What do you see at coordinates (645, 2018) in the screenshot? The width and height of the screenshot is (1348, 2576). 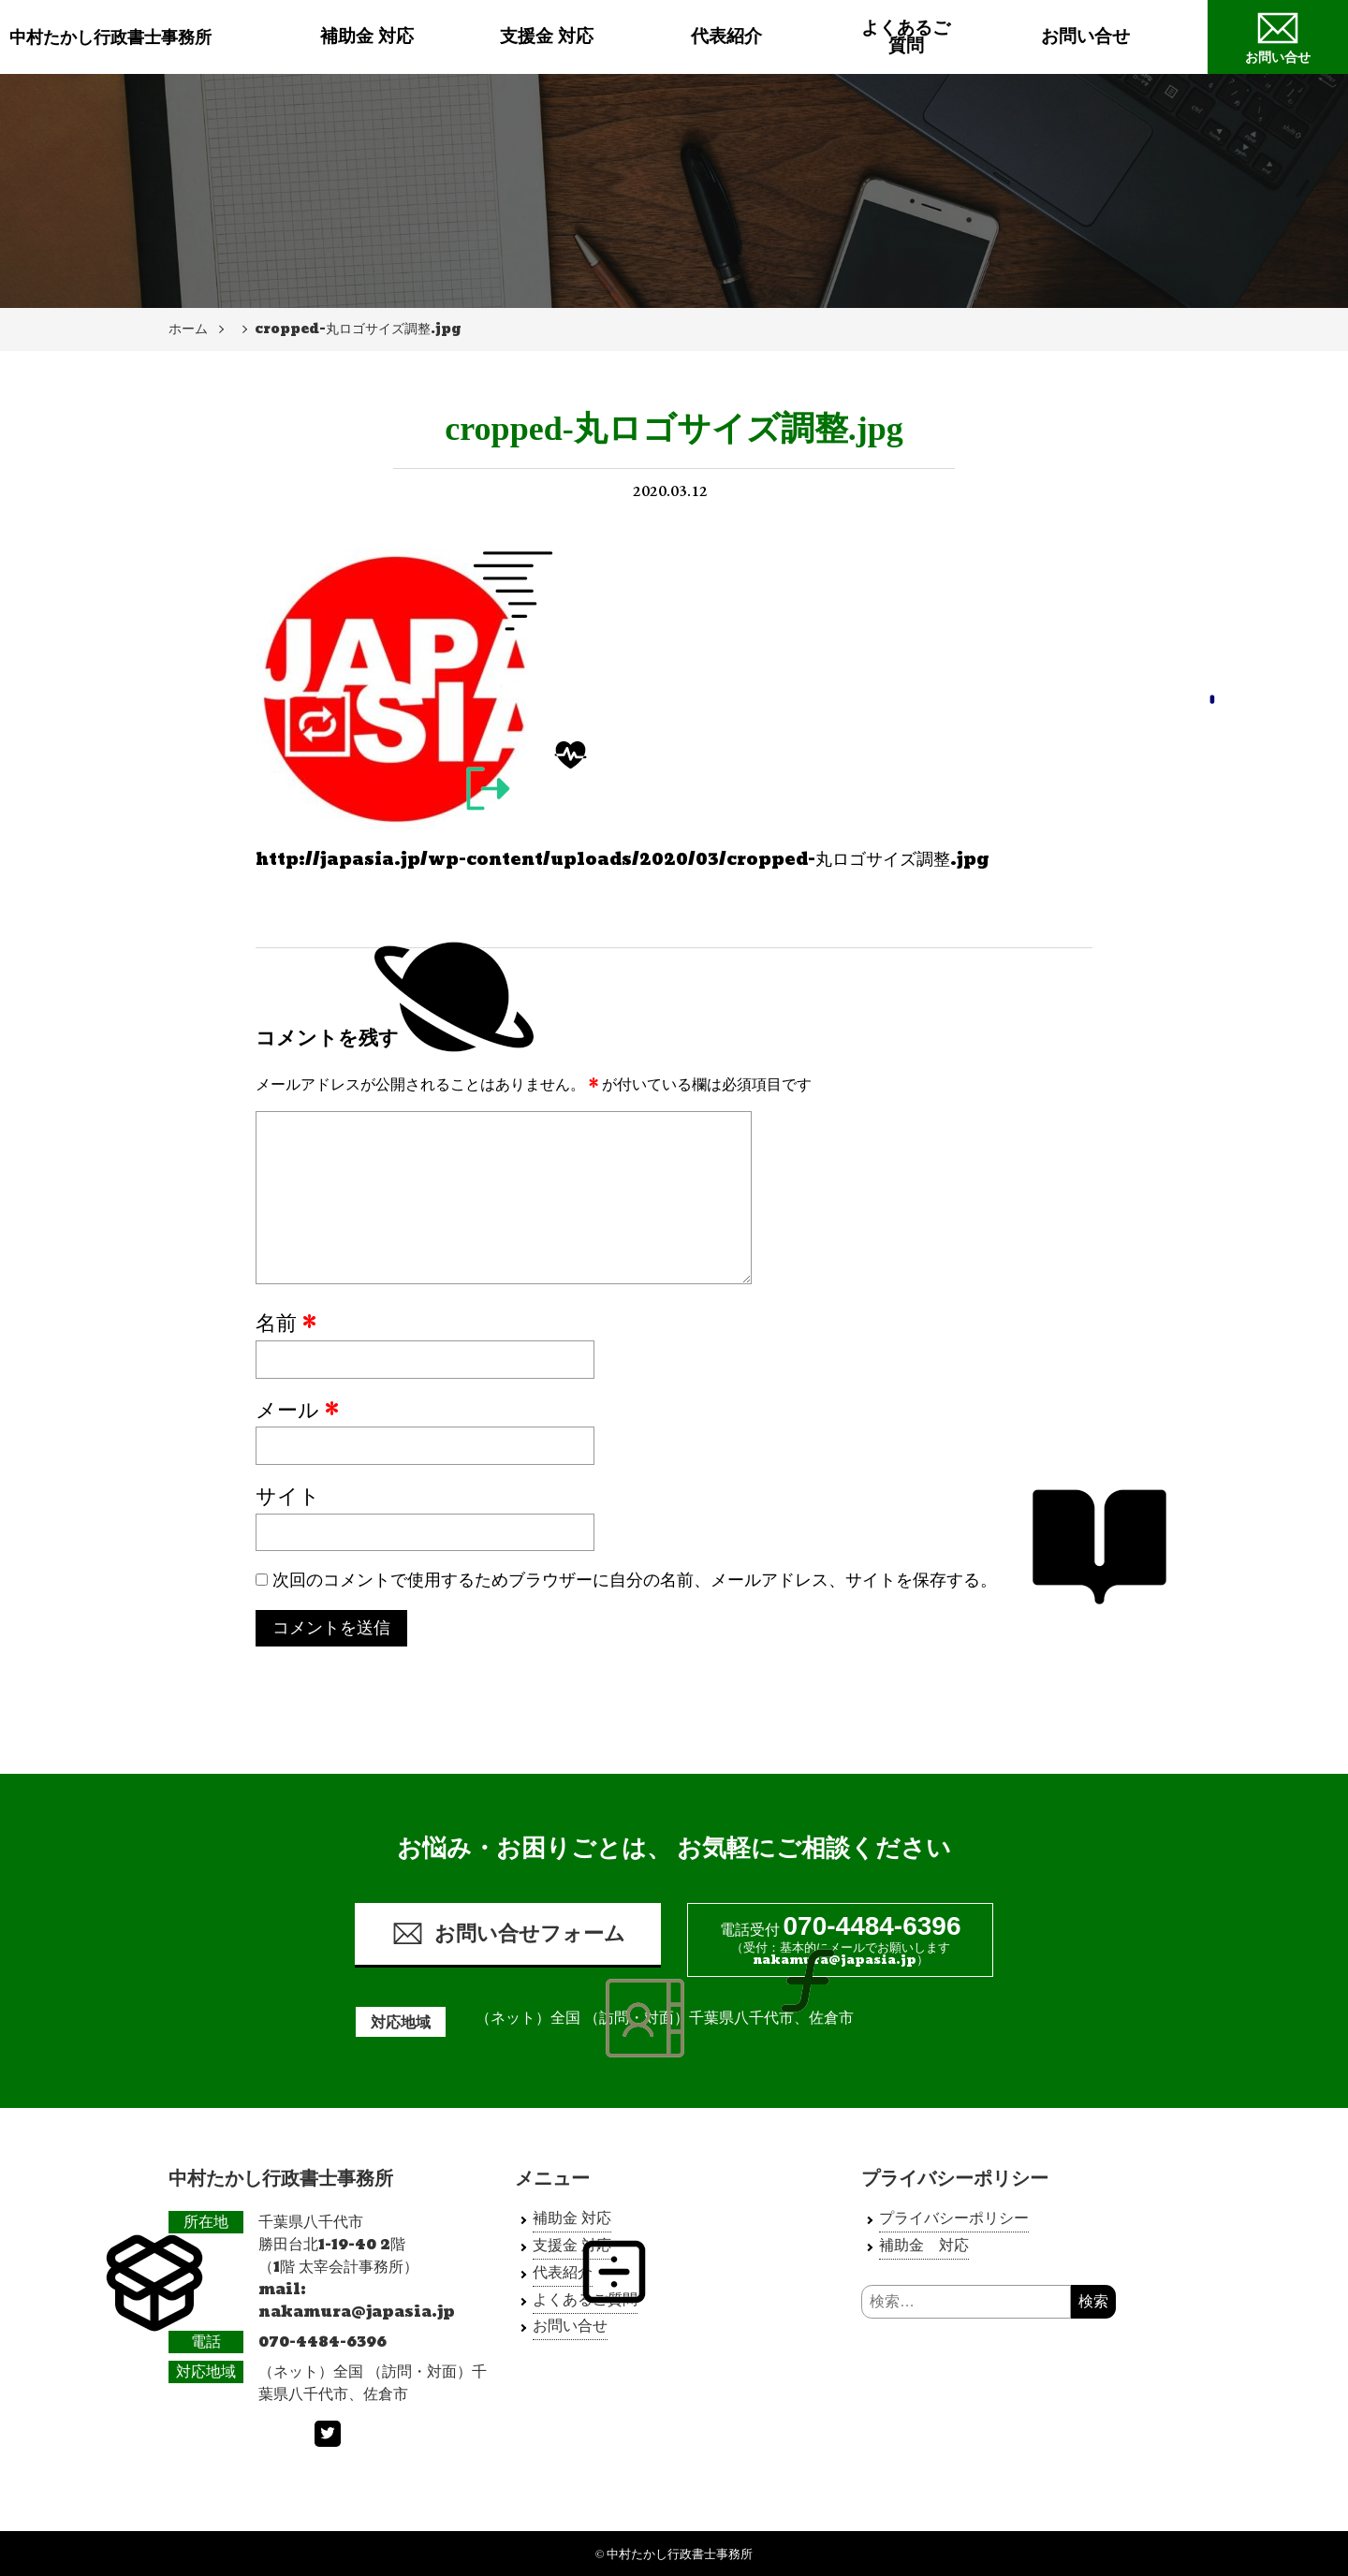 I see `access your contacts or address book` at bounding box center [645, 2018].